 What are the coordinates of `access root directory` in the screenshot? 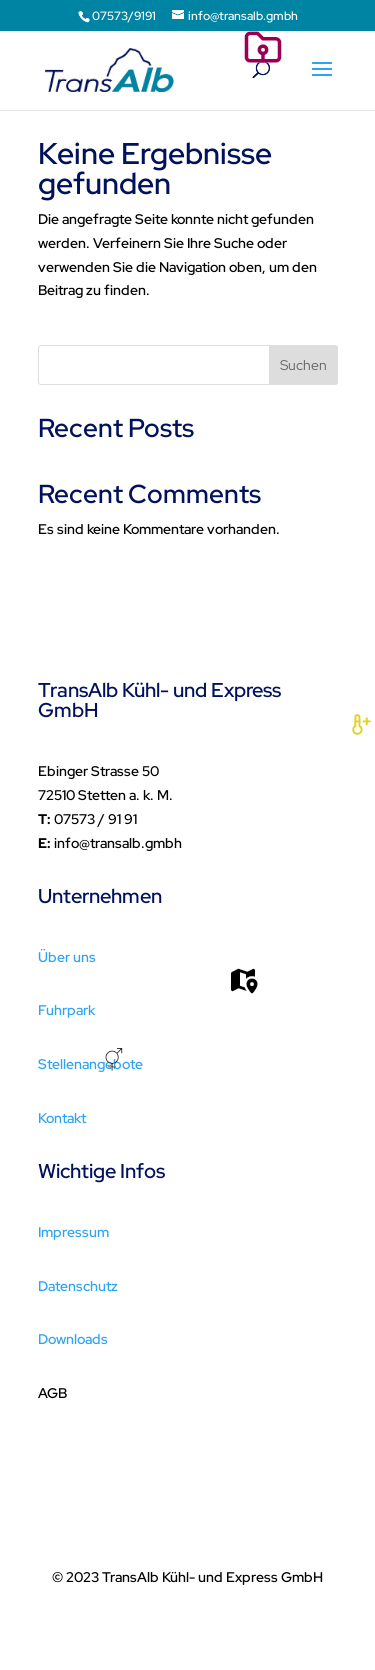 It's located at (263, 48).